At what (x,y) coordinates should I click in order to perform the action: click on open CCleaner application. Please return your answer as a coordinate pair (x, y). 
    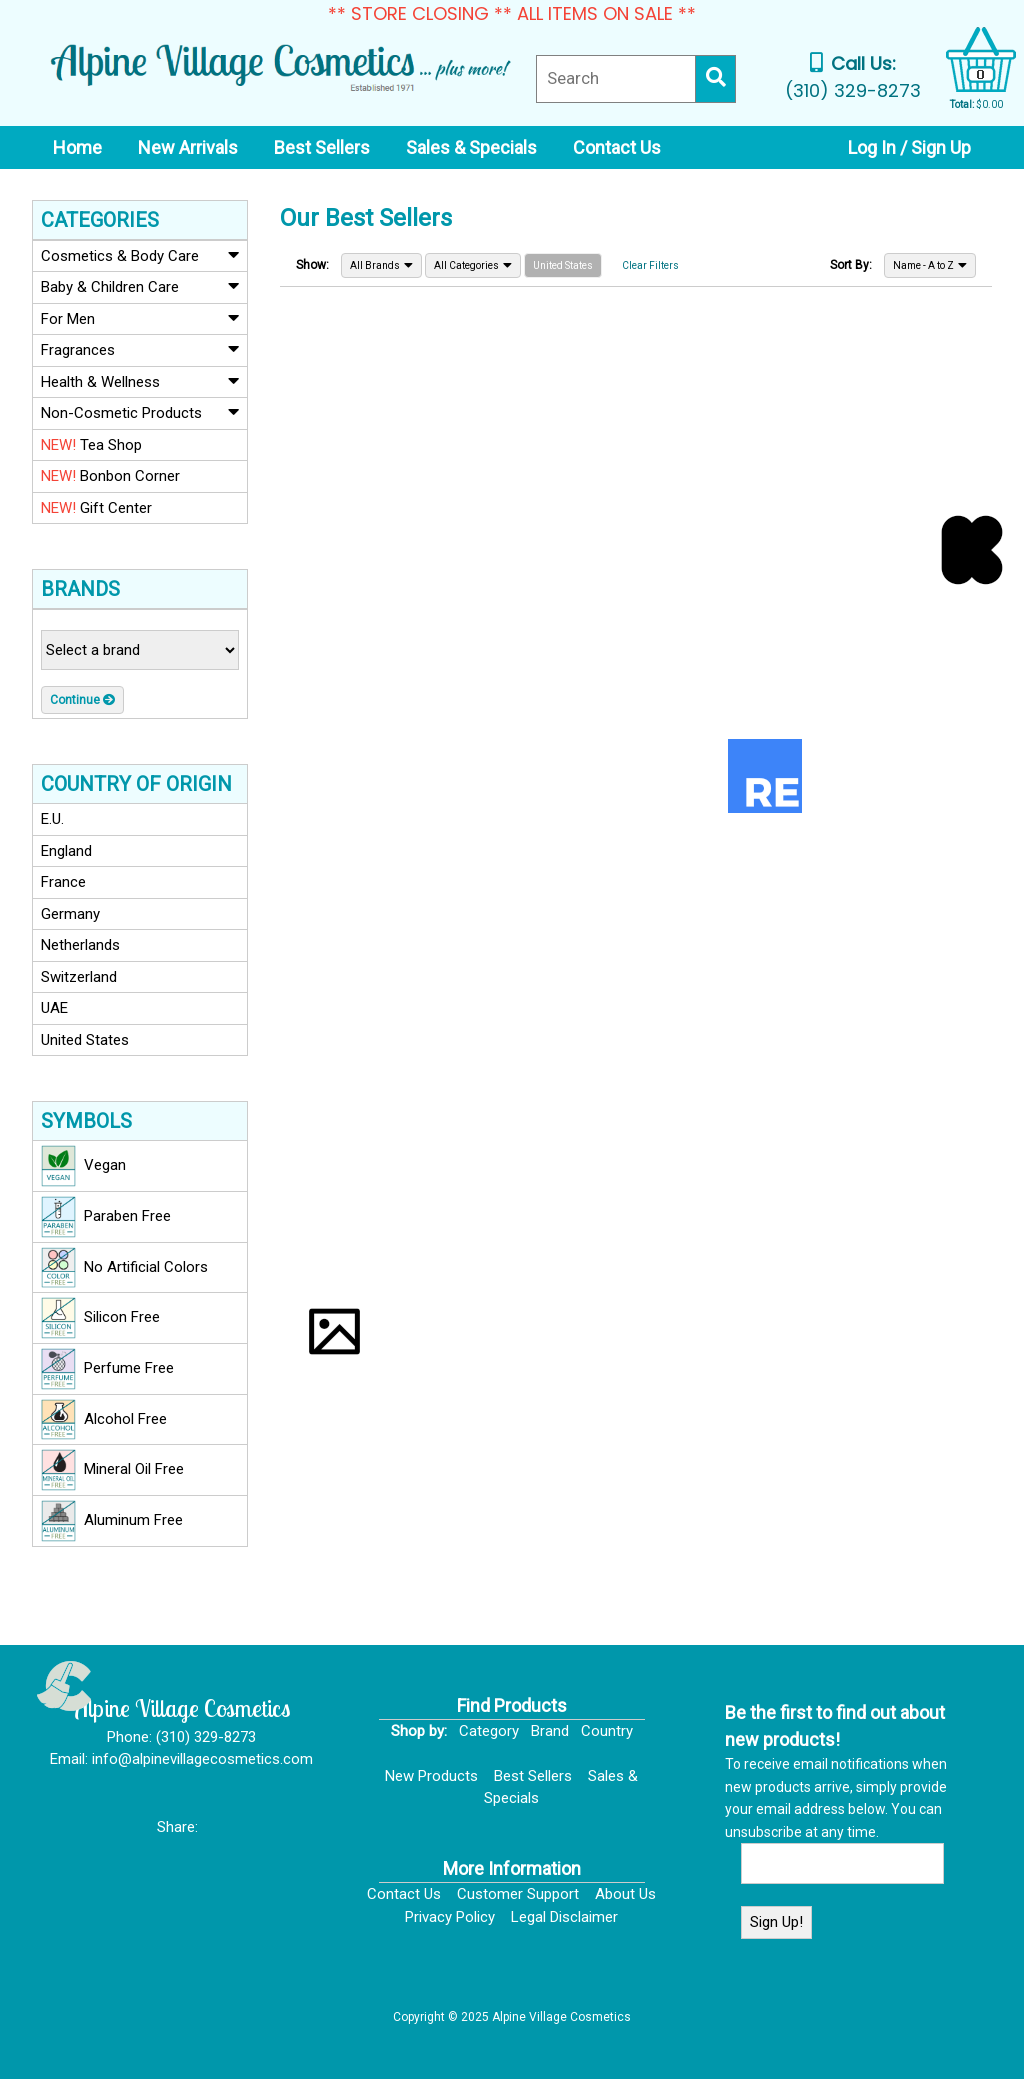
    Looking at the image, I should click on (64, 1686).